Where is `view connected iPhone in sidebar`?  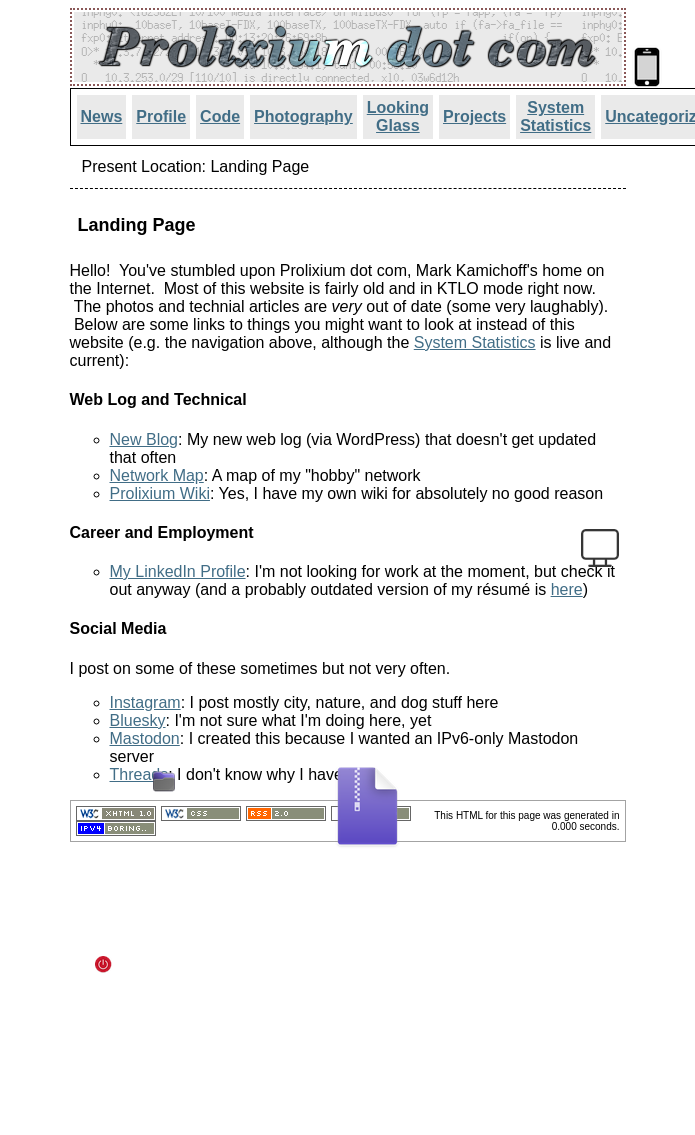 view connected iPhone in sidebar is located at coordinates (647, 67).